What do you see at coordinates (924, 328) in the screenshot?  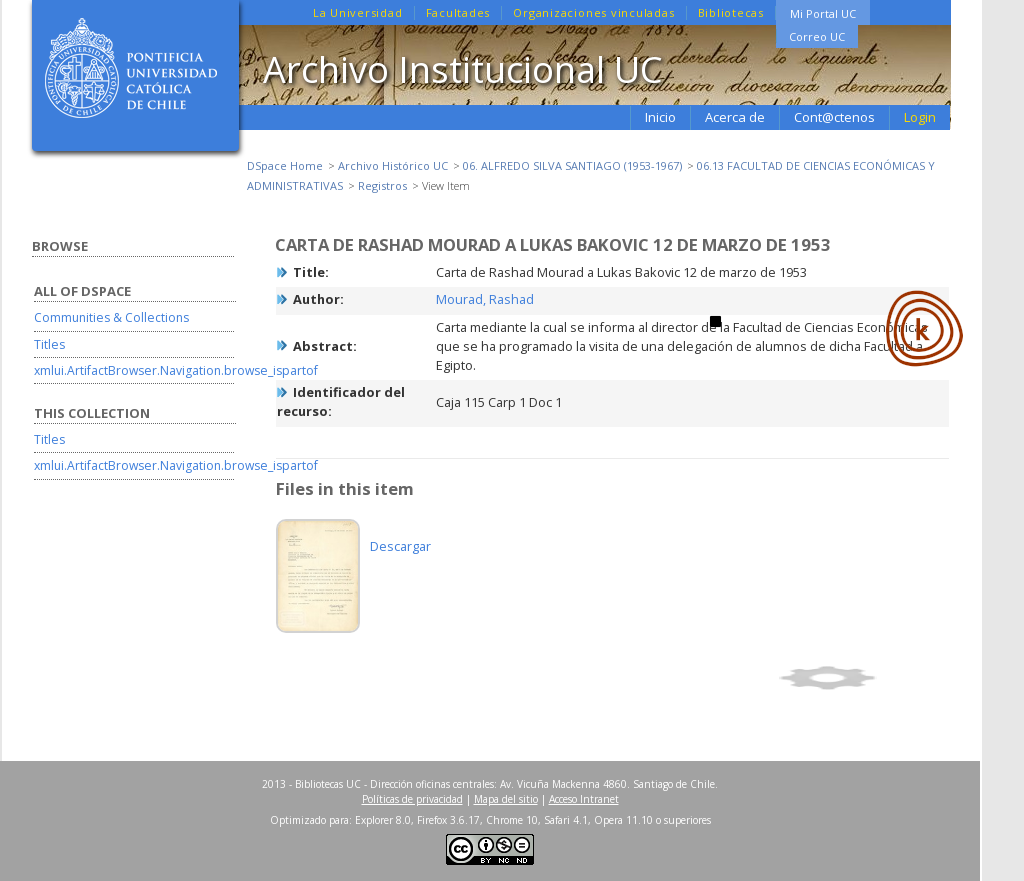 I see `visit the Keep a Changelog website` at bounding box center [924, 328].